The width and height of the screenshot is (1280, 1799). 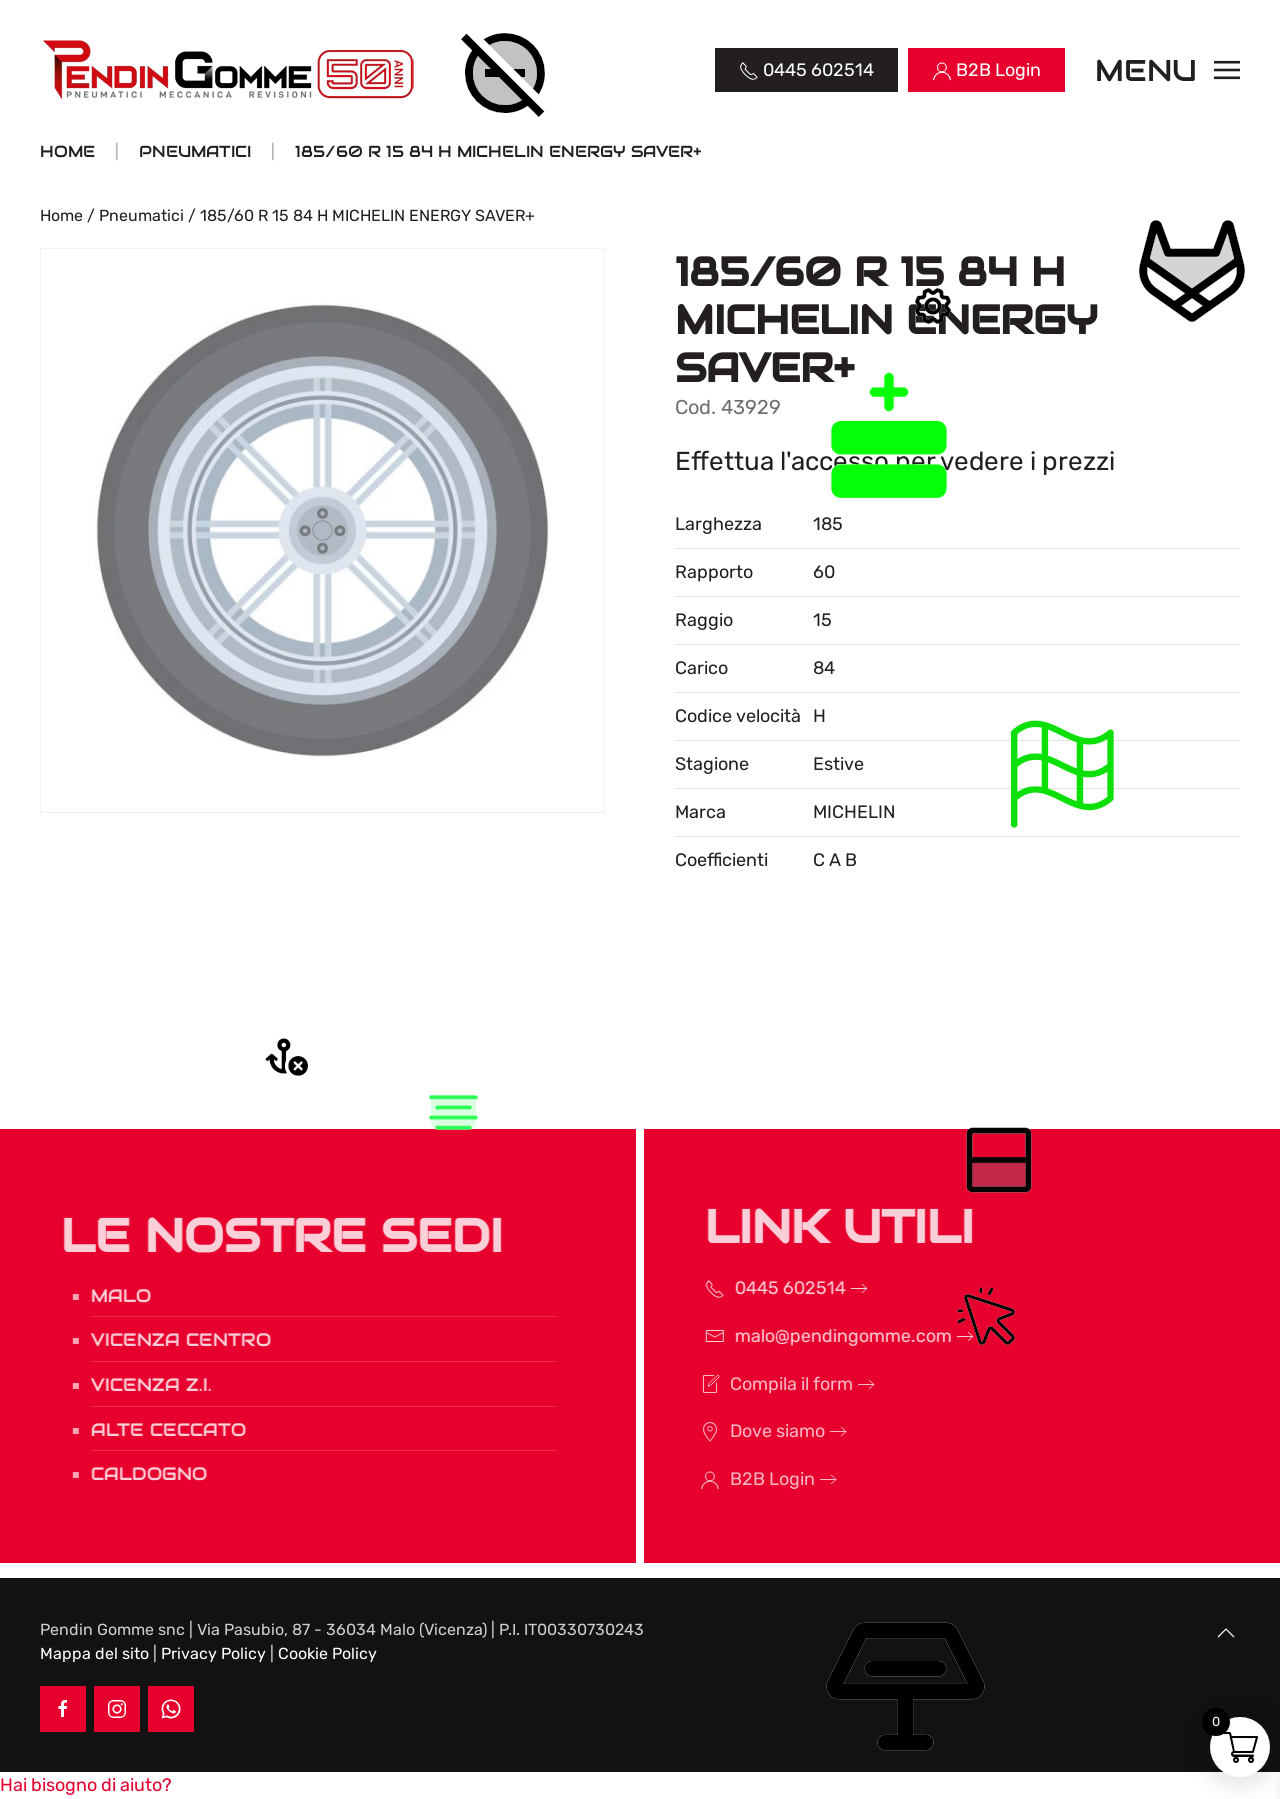 What do you see at coordinates (989, 1319) in the screenshot?
I see `click or tap to interact` at bounding box center [989, 1319].